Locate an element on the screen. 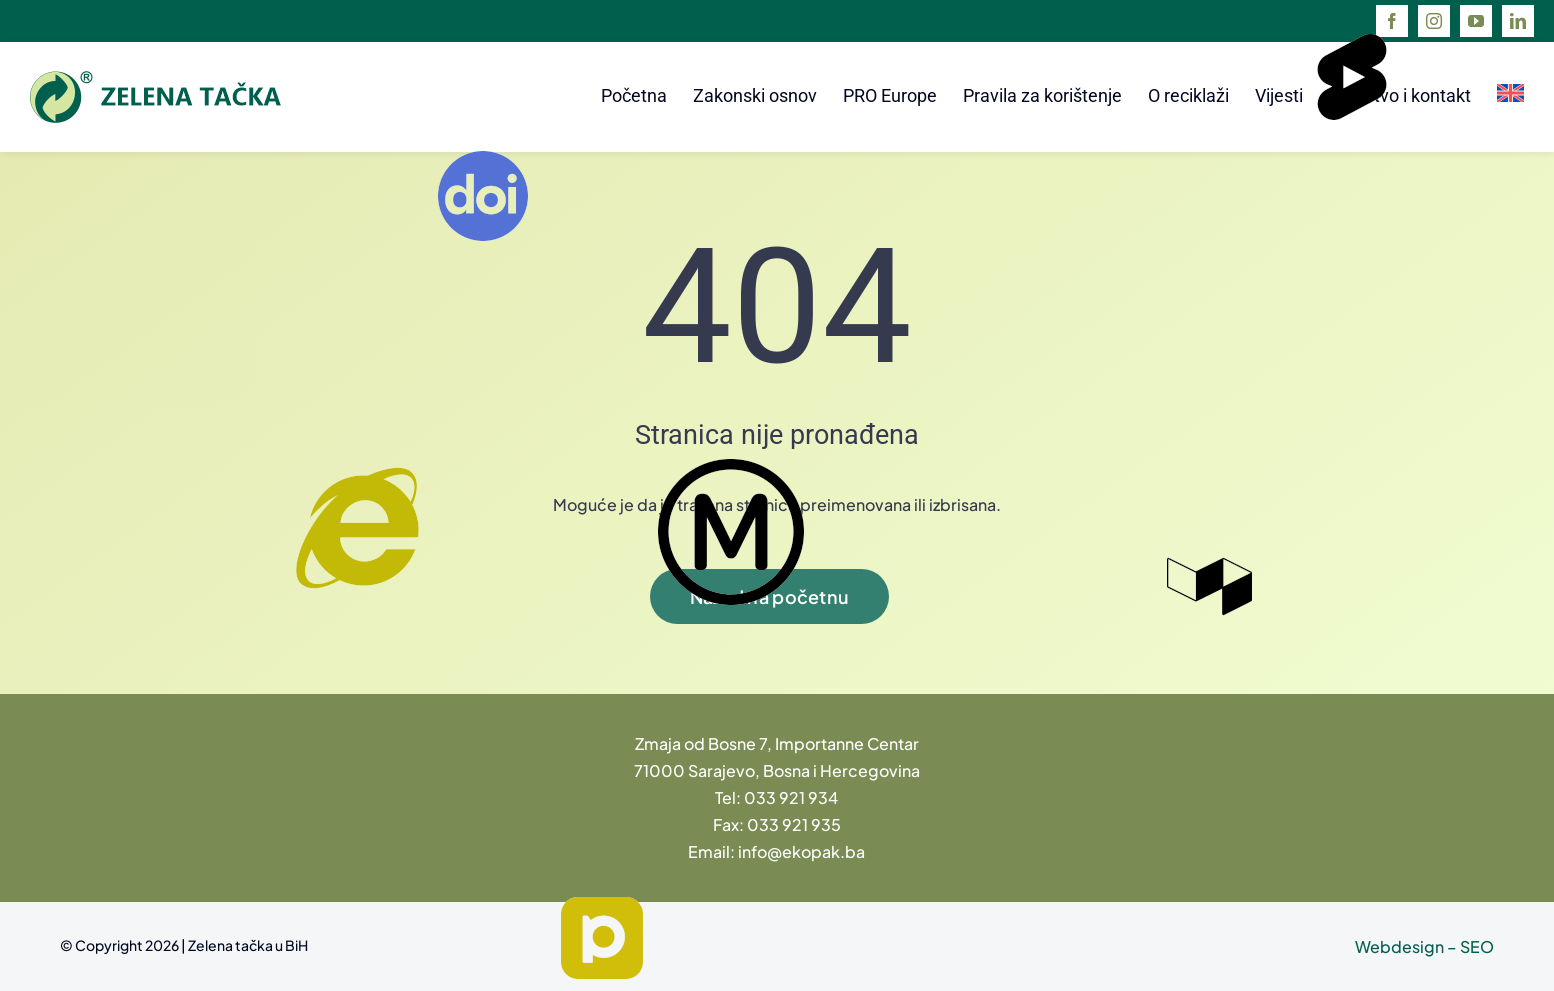  open Internet Explorer browser is located at coordinates (360, 530).